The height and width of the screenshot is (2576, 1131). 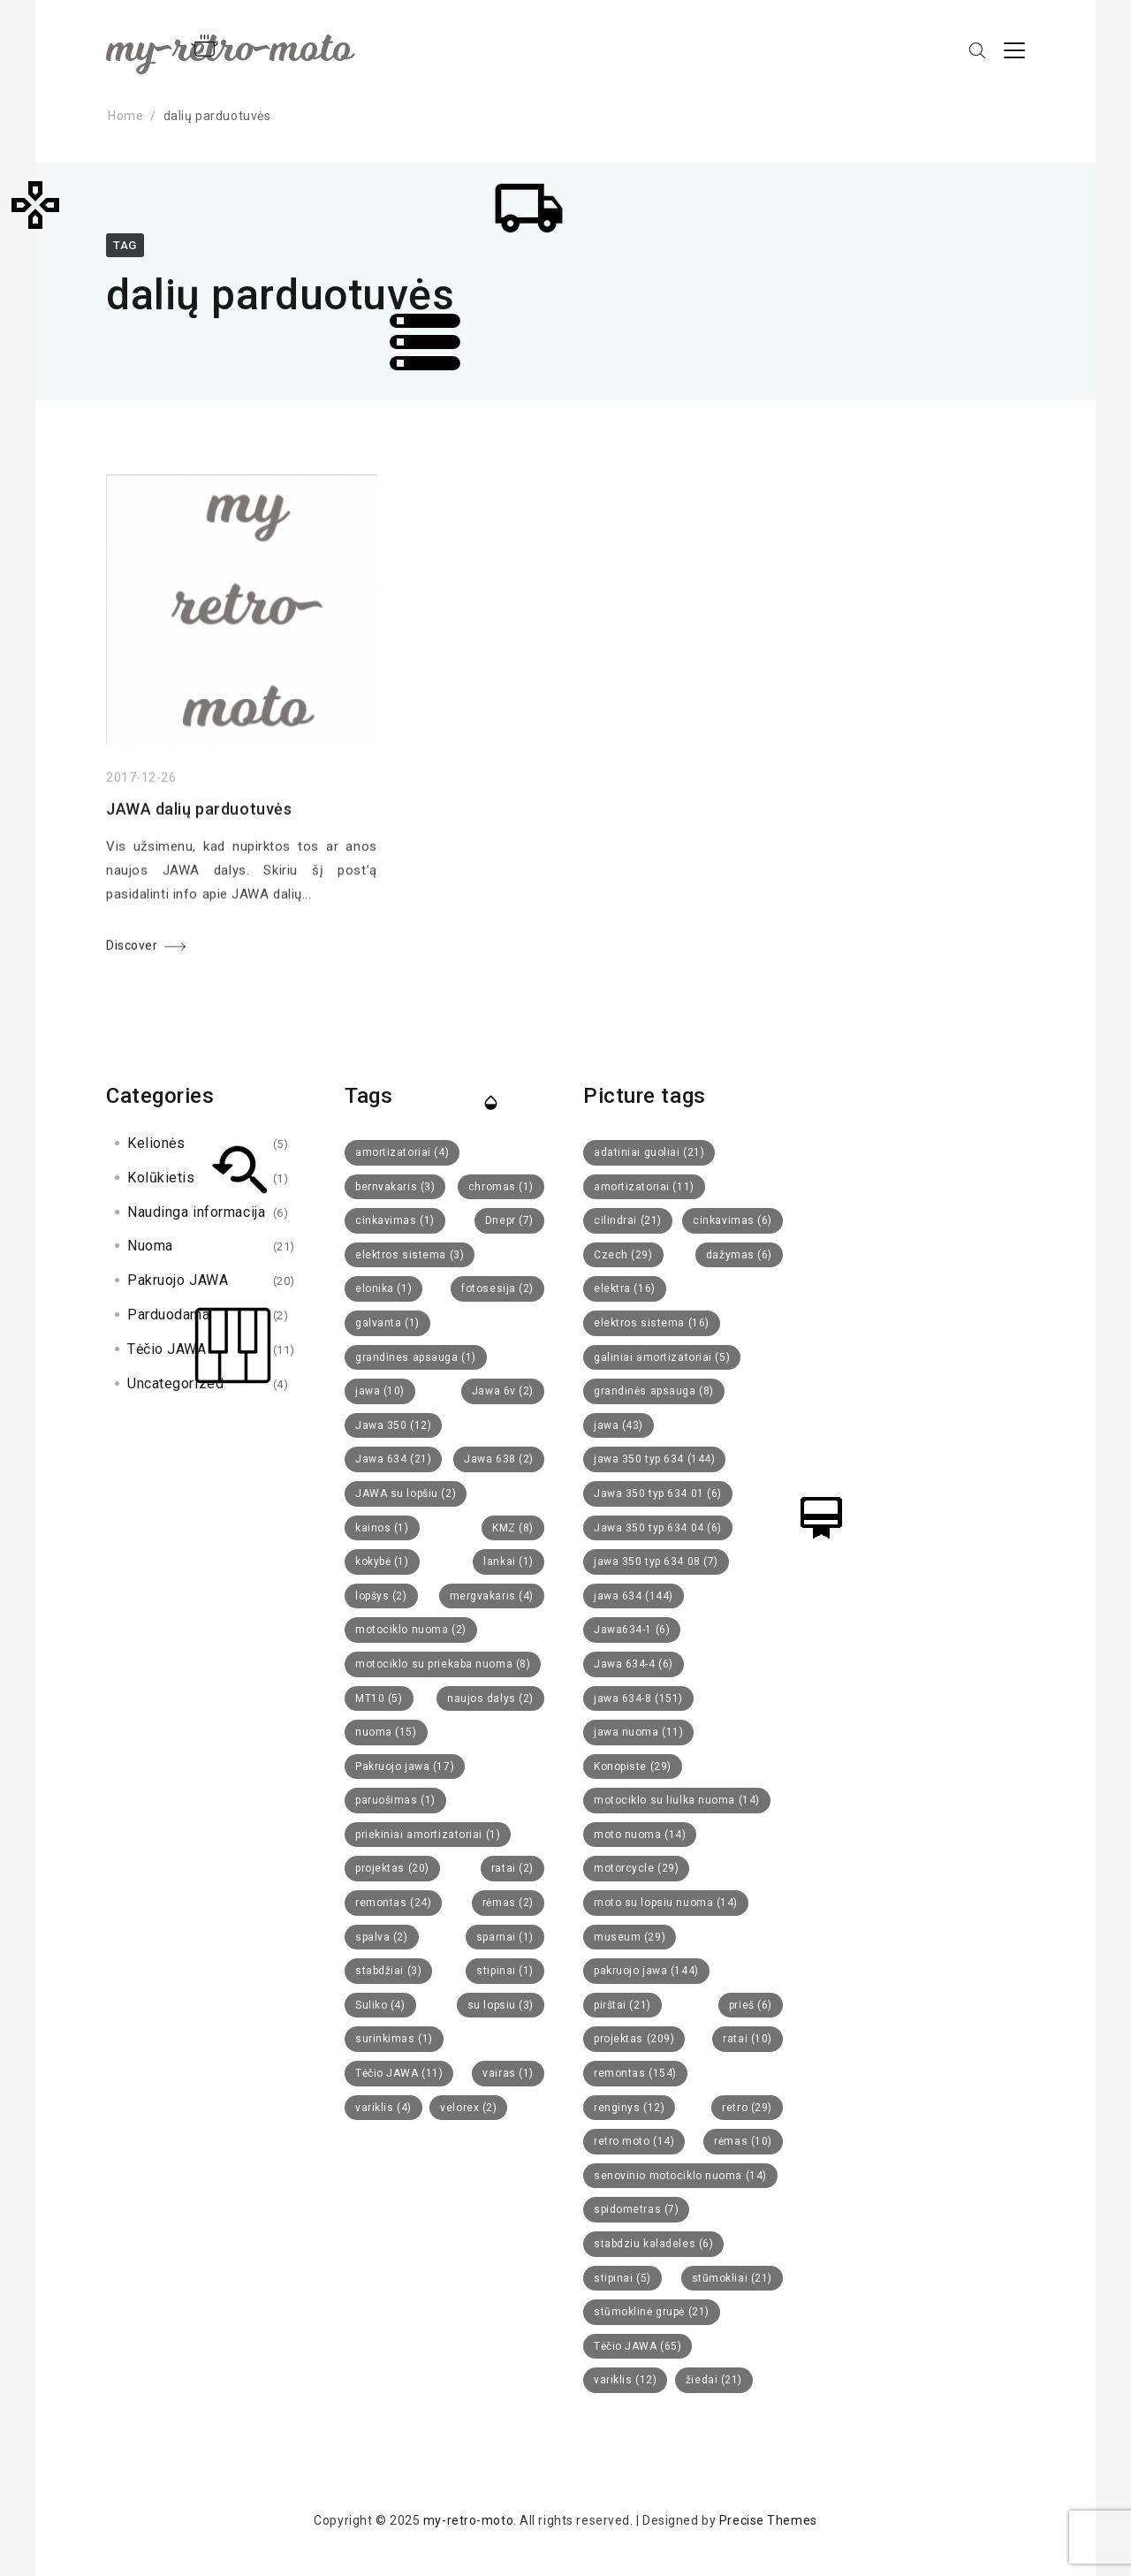 I want to click on open games or gaming section, so click(x=35, y=205).